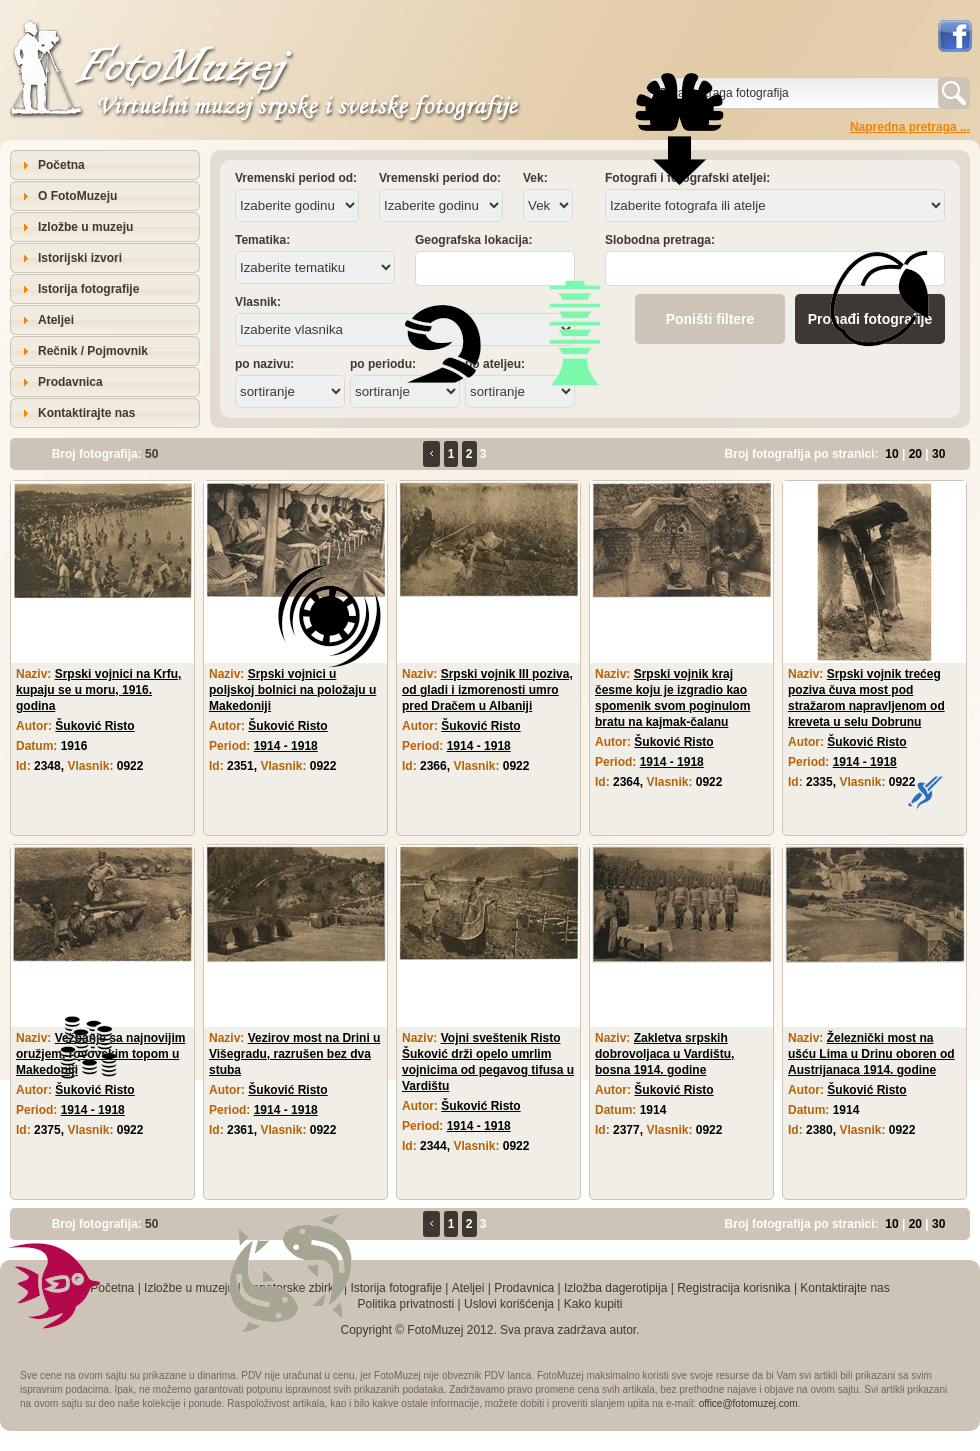 This screenshot has width=980, height=1451. Describe the element at coordinates (679, 128) in the screenshot. I see `export or download your thoughts and notes` at that location.